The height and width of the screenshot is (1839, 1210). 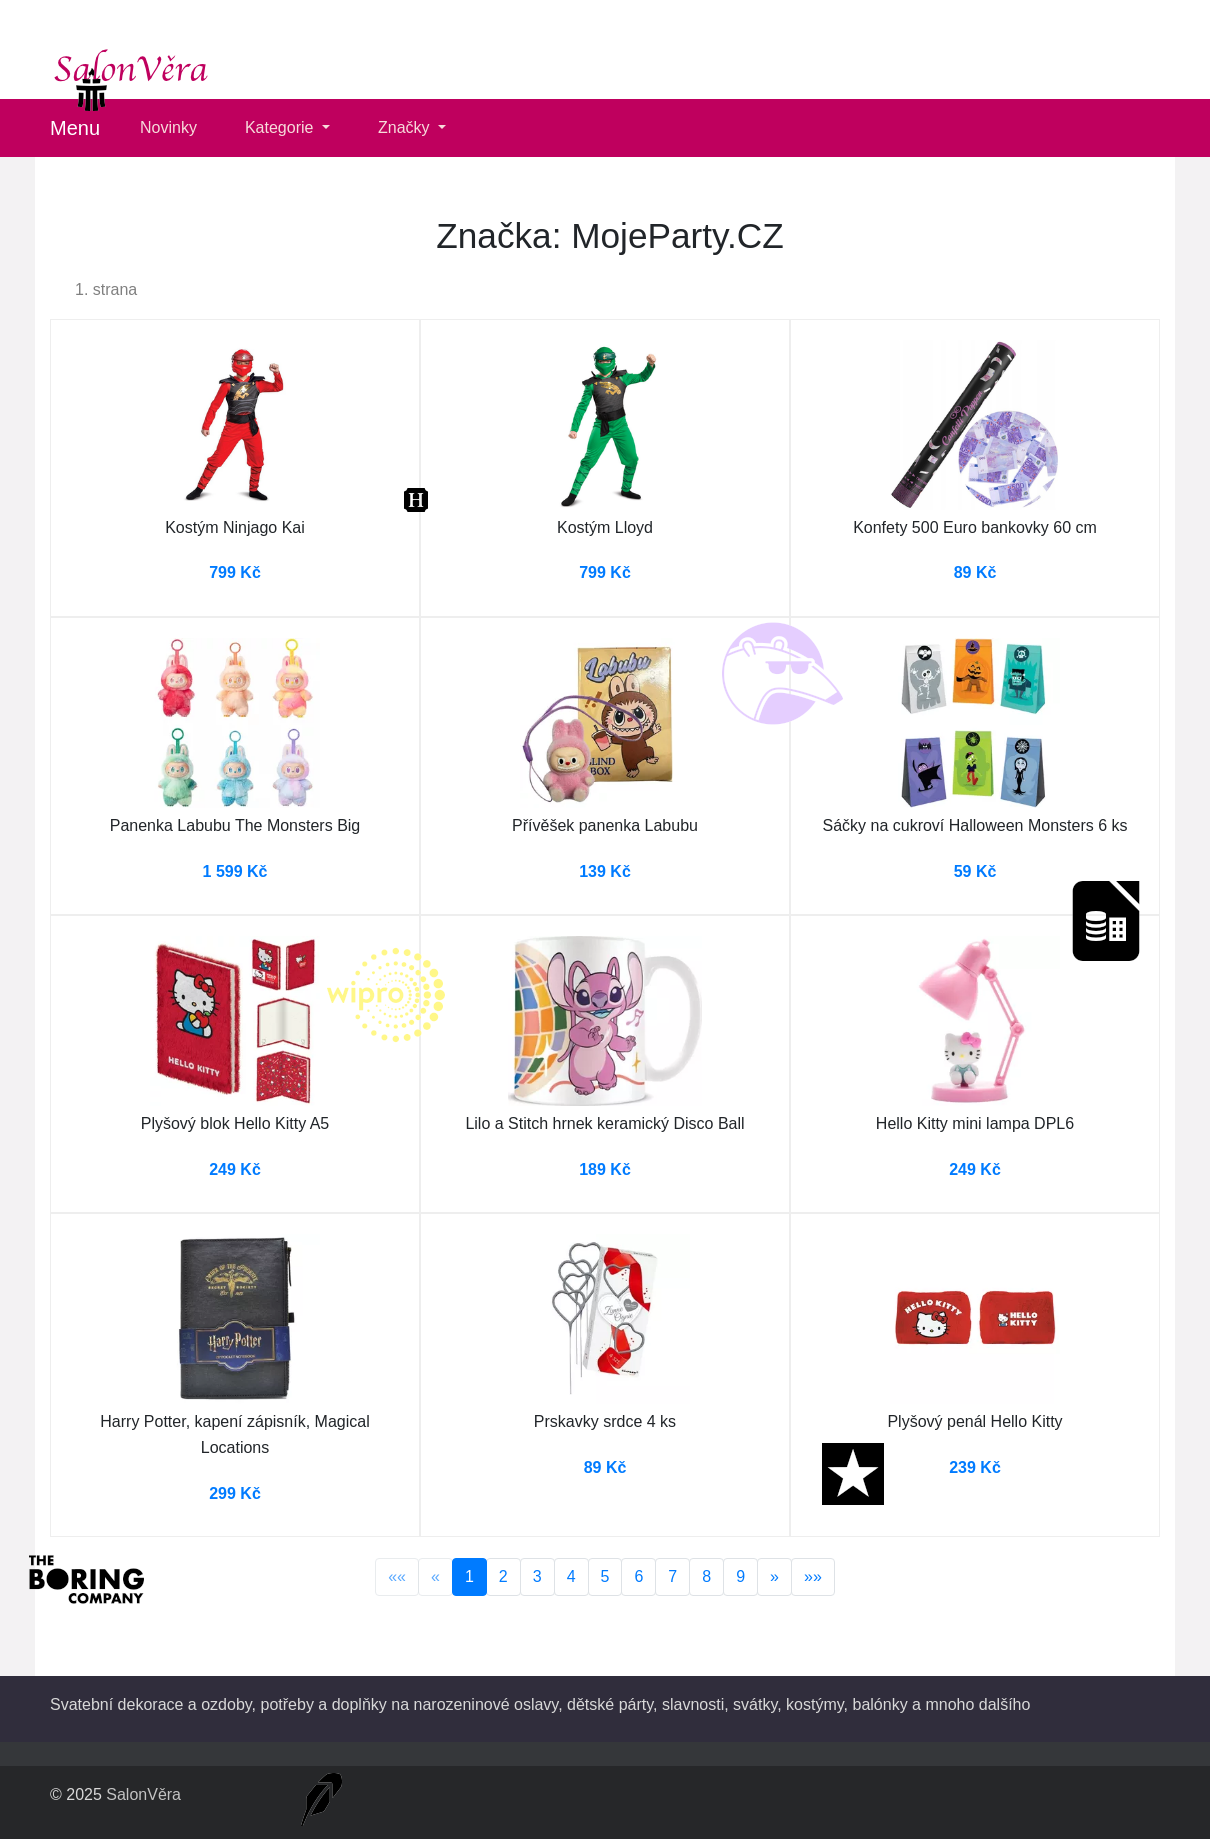 What do you see at coordinates (853, 1474) in the screenshot?
I see `link to Coveralls code coverage service` at bounding box center [853, 1474].